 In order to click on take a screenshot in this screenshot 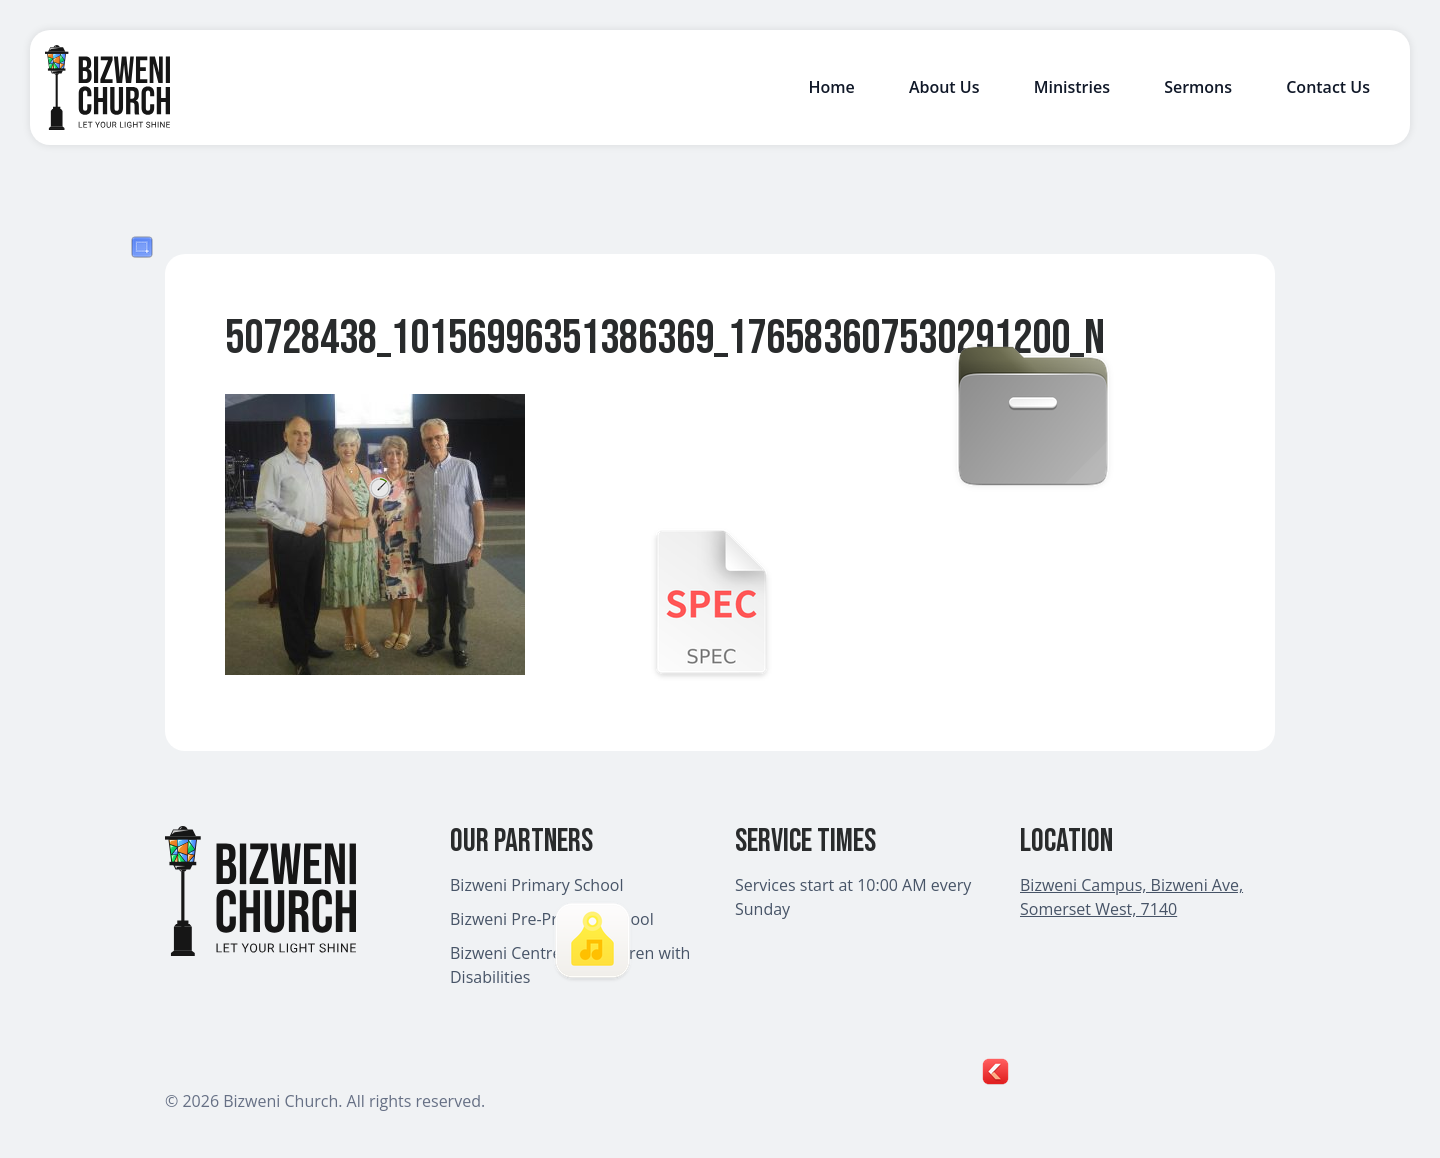, I will do `click(142, 247)`.